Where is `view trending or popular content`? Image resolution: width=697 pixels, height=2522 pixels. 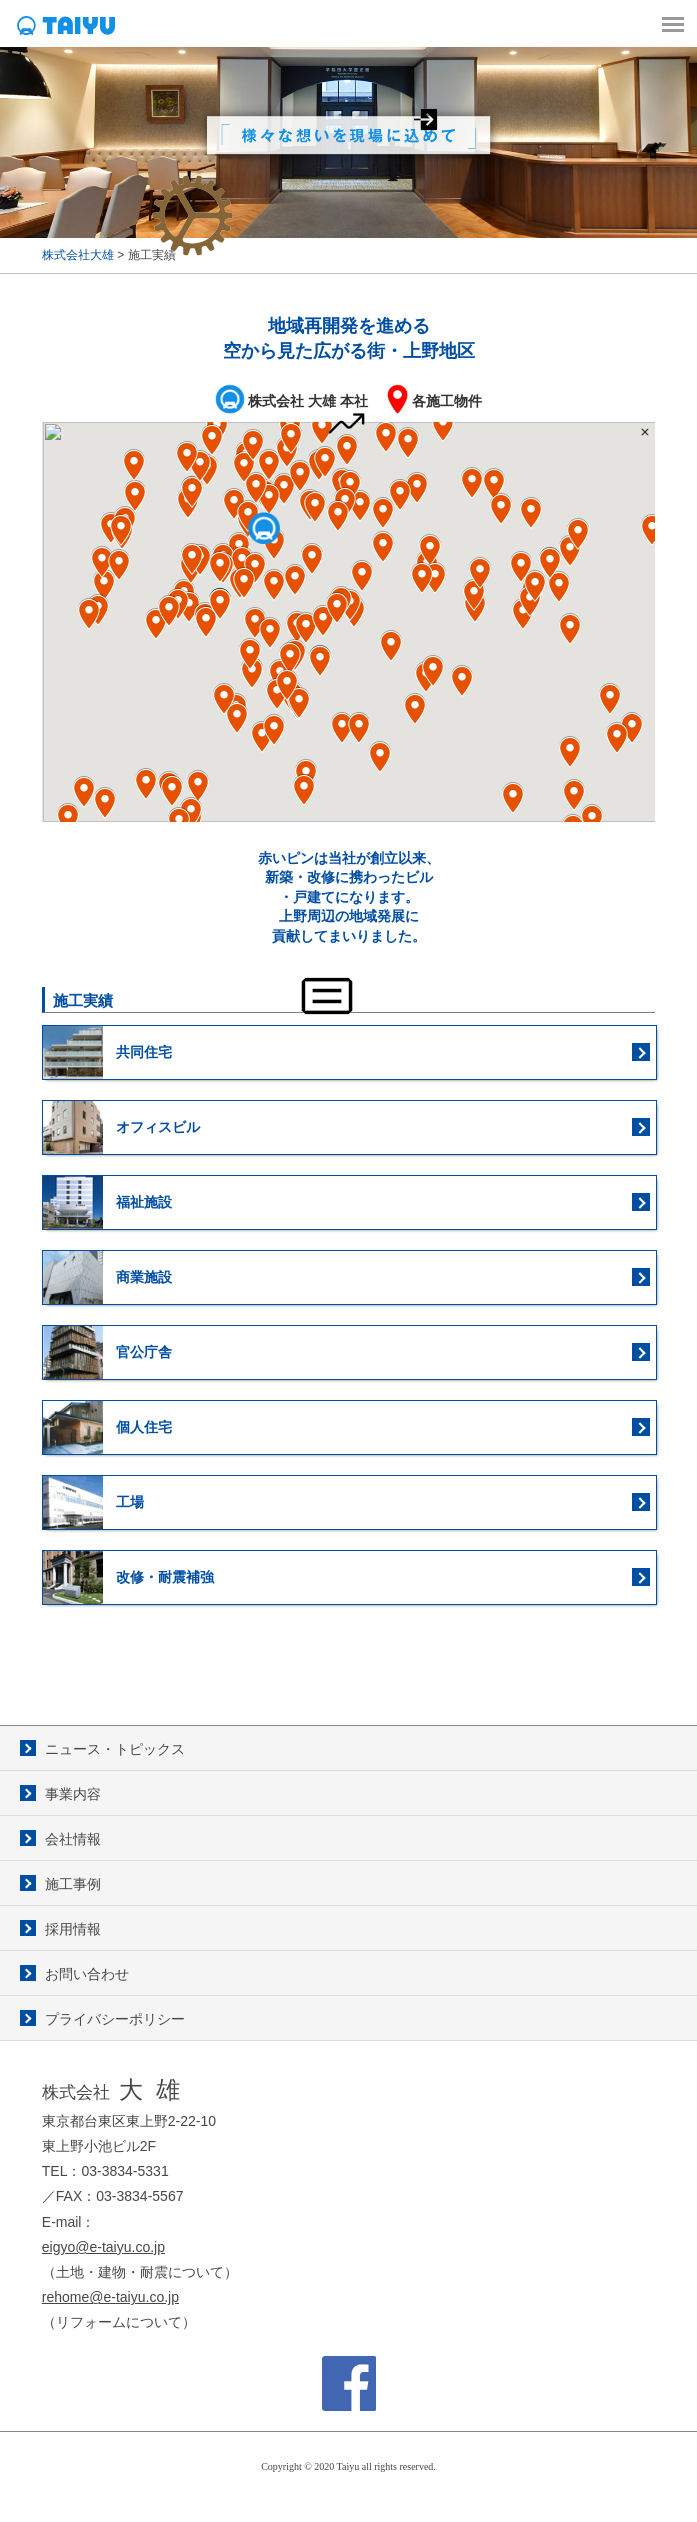
view trending or popular content is located at coordinates (346, 423).